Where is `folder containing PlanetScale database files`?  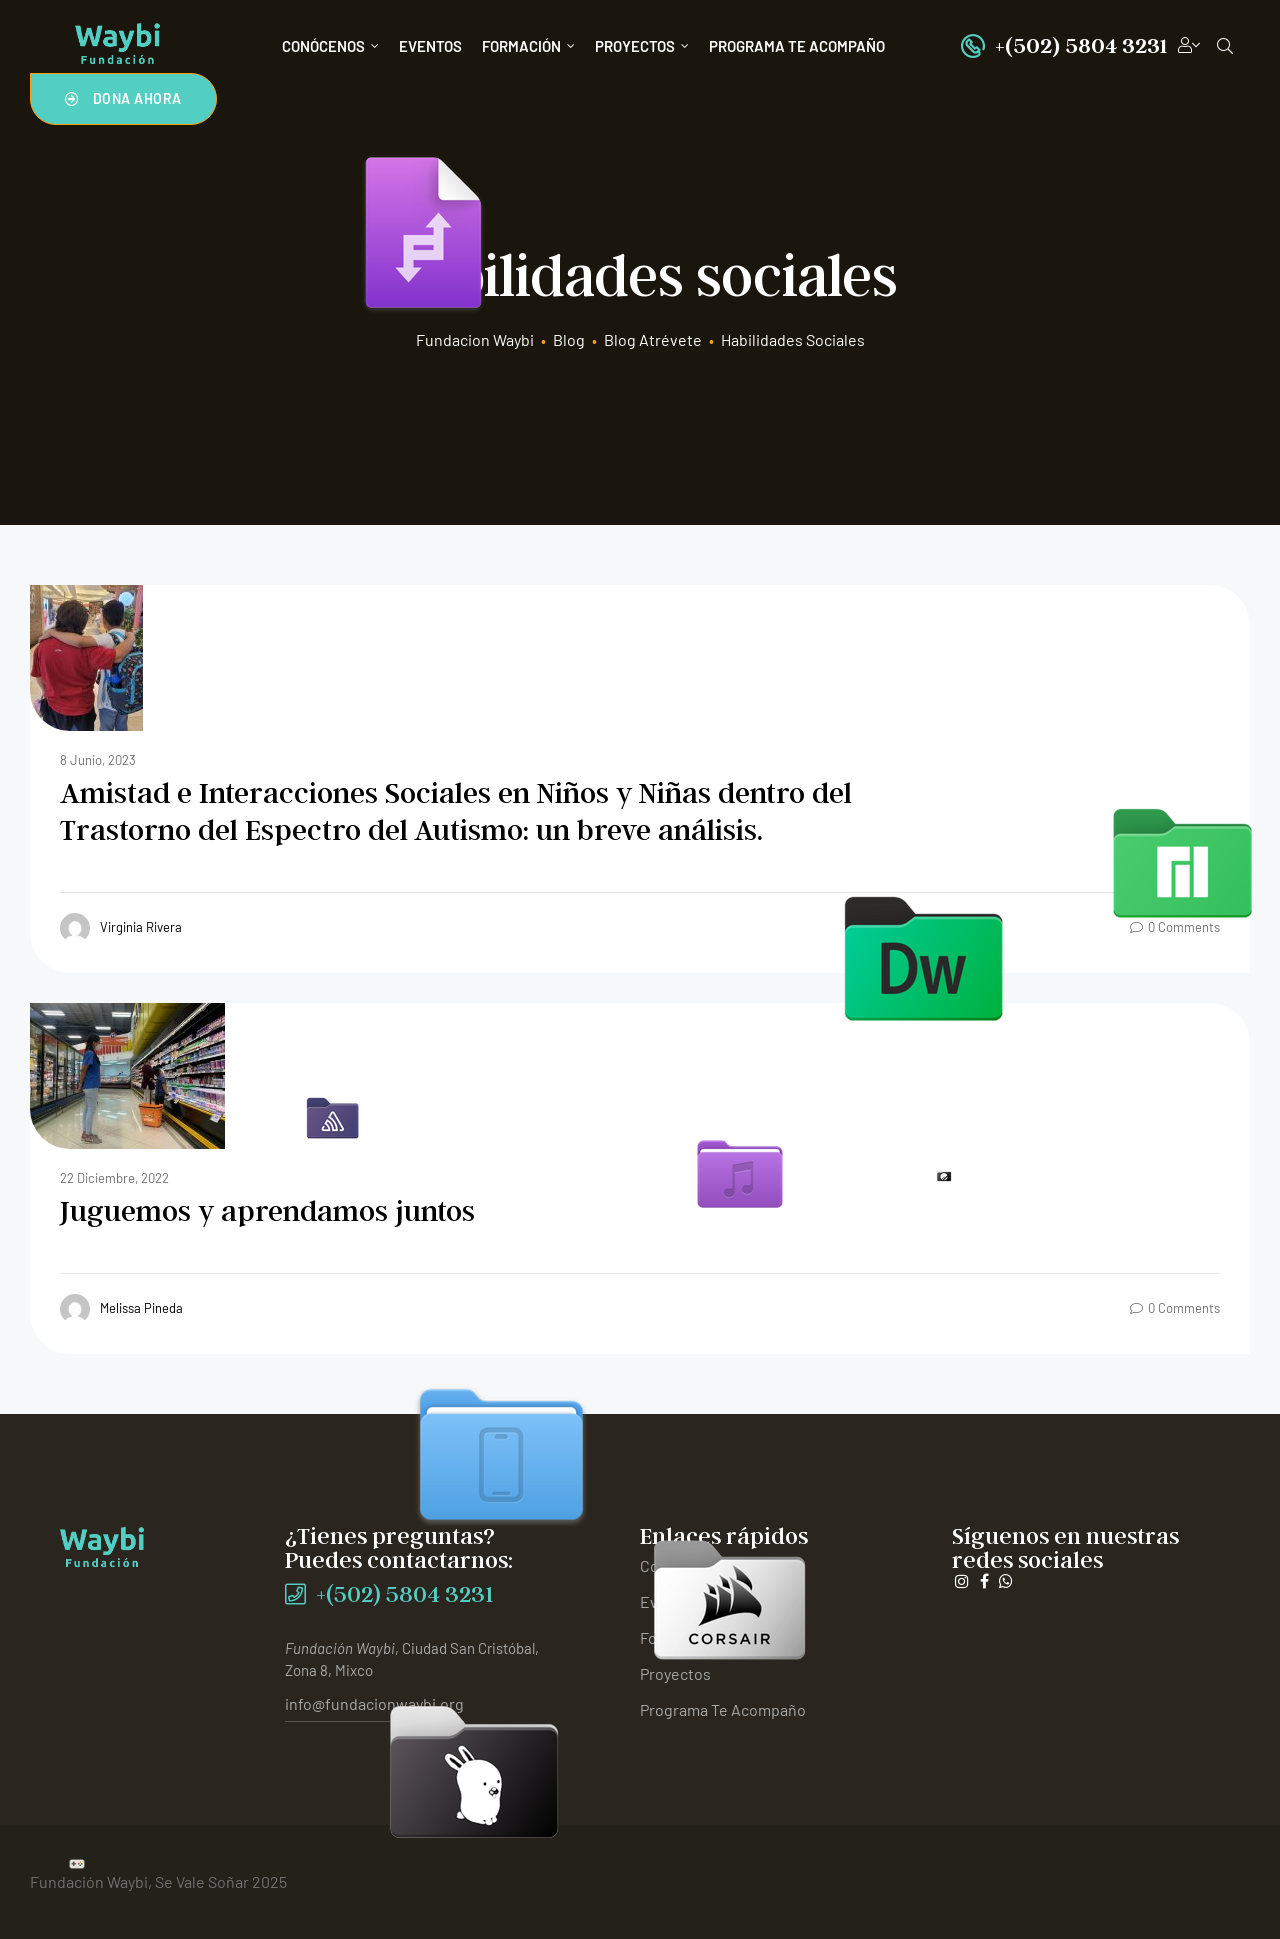
folder containing PlanetScale database files is located at coordinates (944, 1176).